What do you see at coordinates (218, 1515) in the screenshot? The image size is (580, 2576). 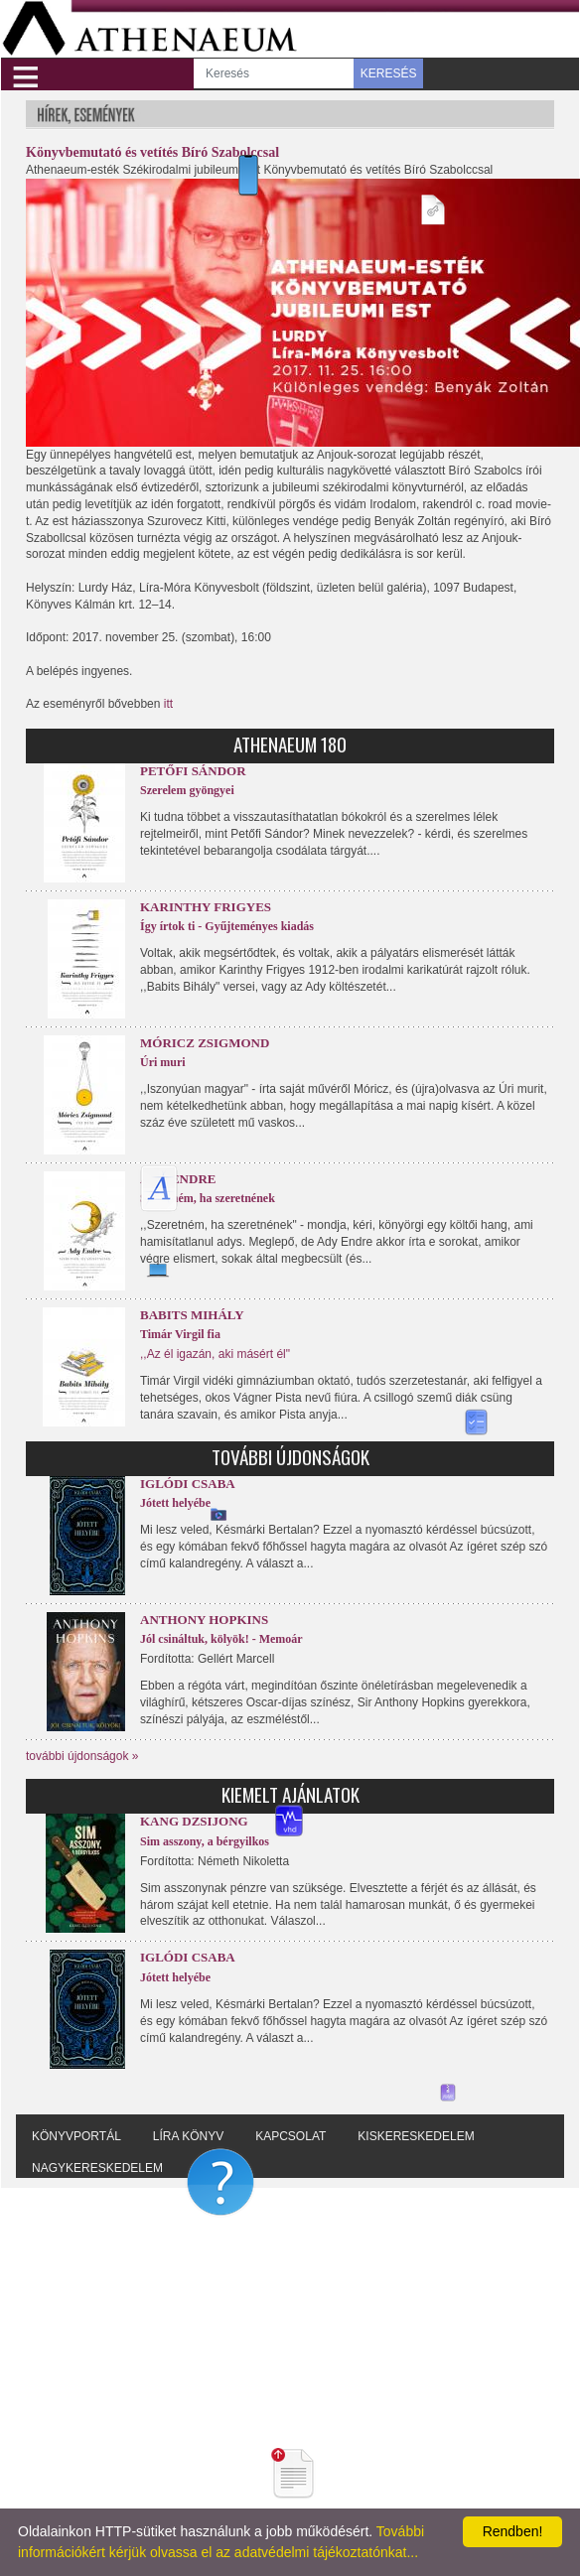 I see `open microsoft 365 files folder` at bounding box center [218, 1515].